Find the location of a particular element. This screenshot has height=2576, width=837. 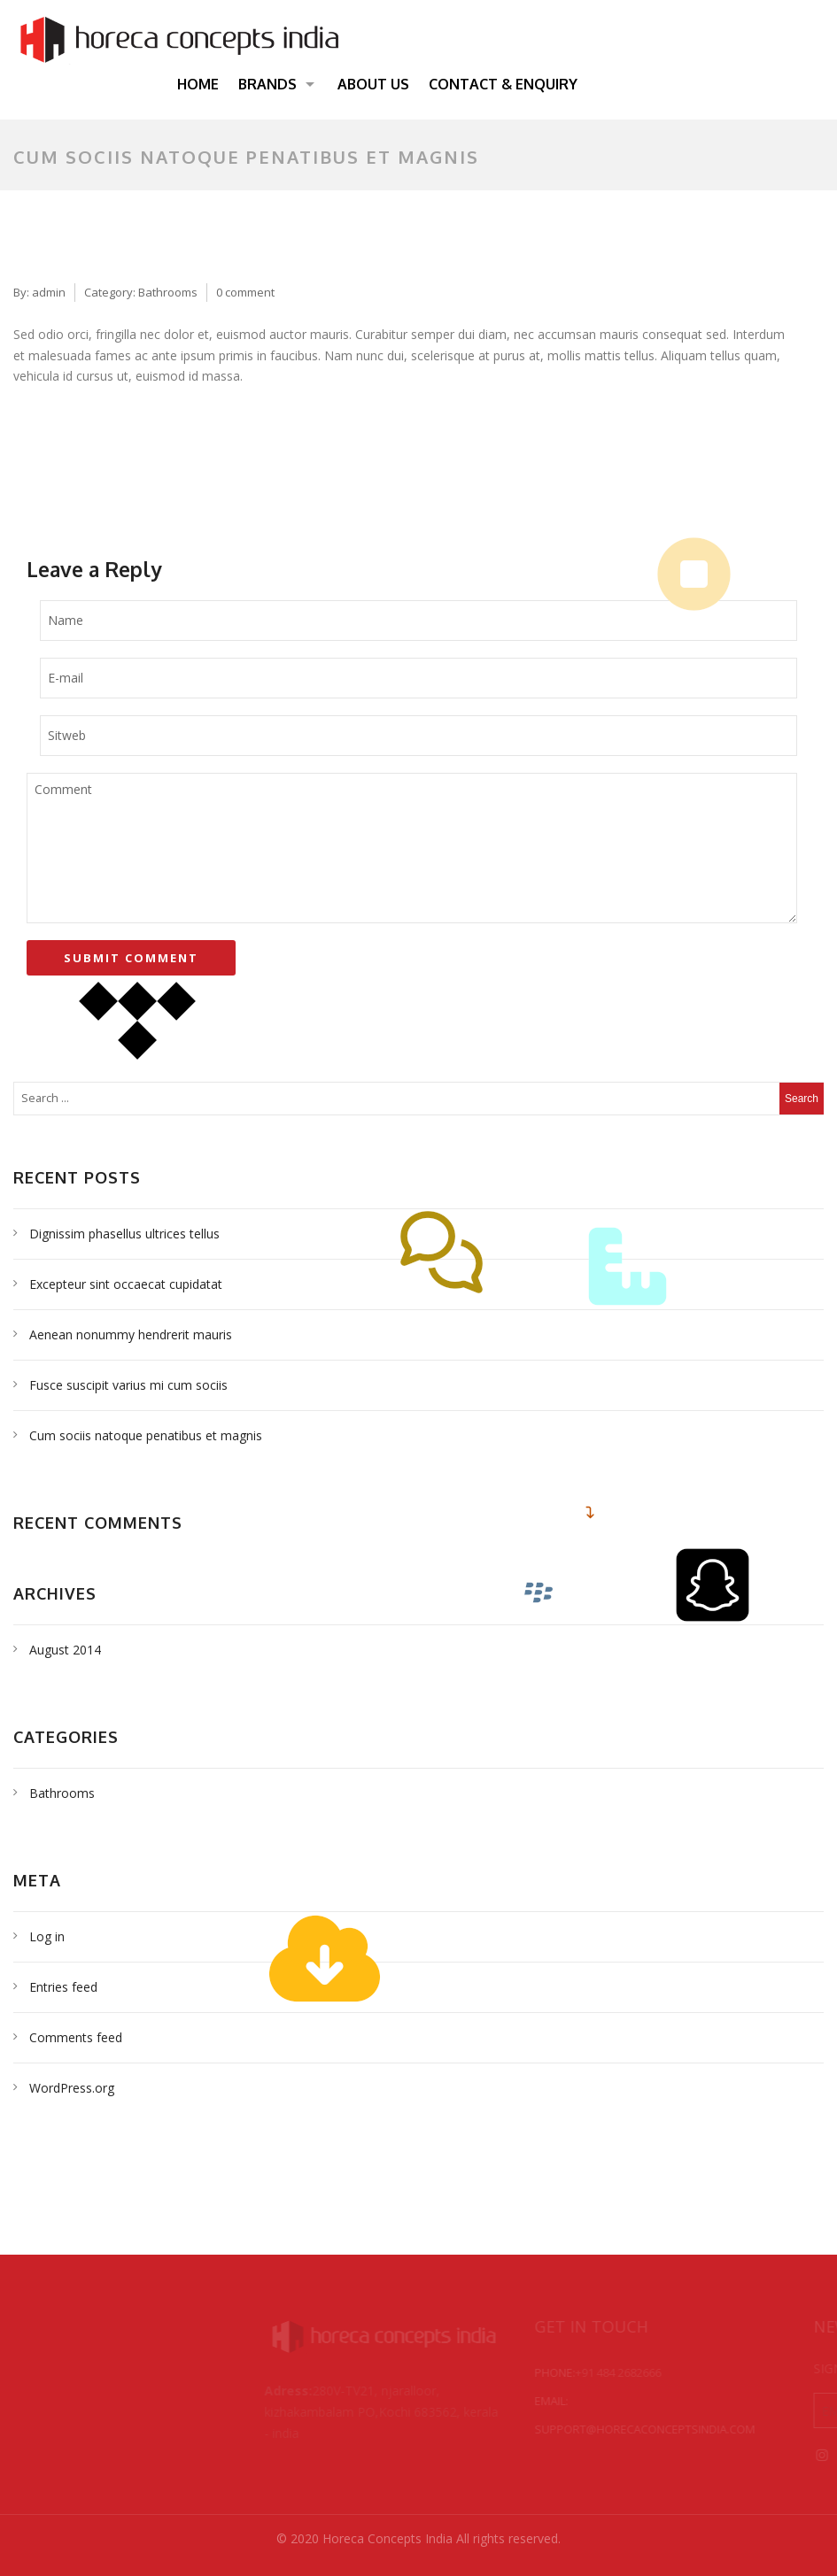

stop playback or recording is located at coordinates (694, 574).